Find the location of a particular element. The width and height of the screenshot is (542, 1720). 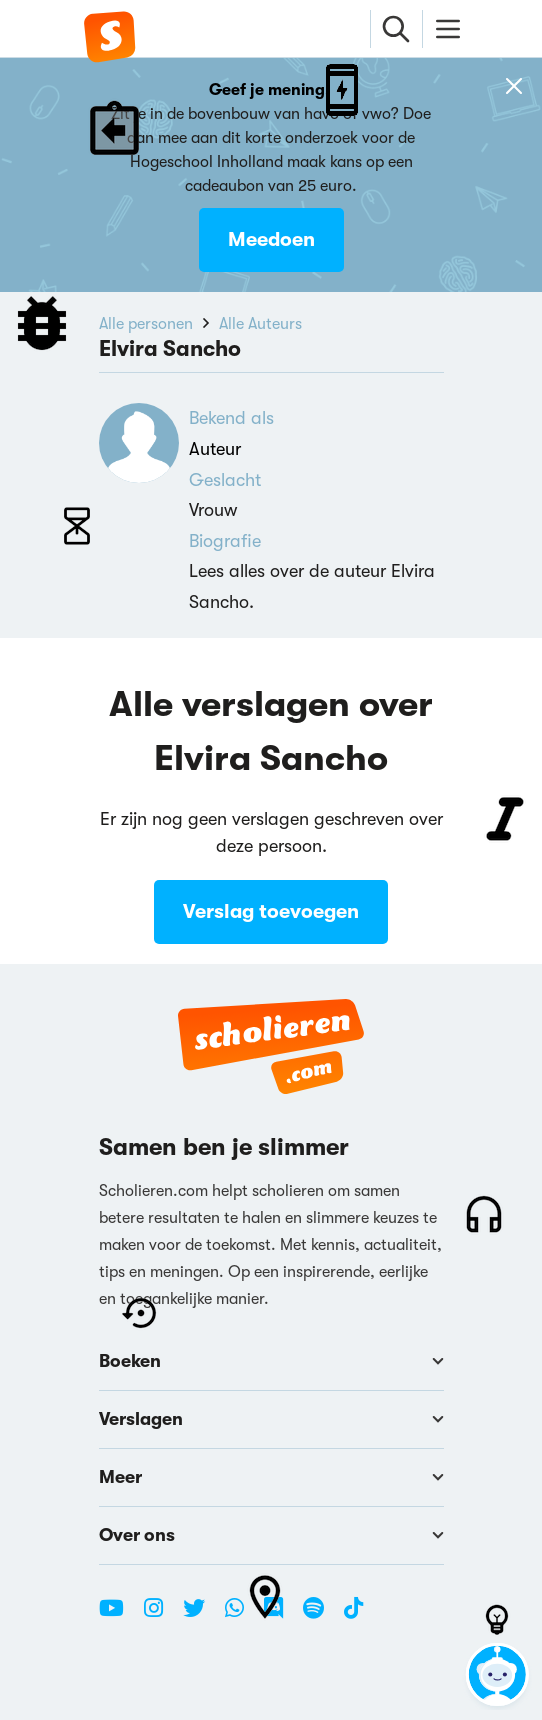

apply italic formatting to selected text is located at coordinates (505, 822).